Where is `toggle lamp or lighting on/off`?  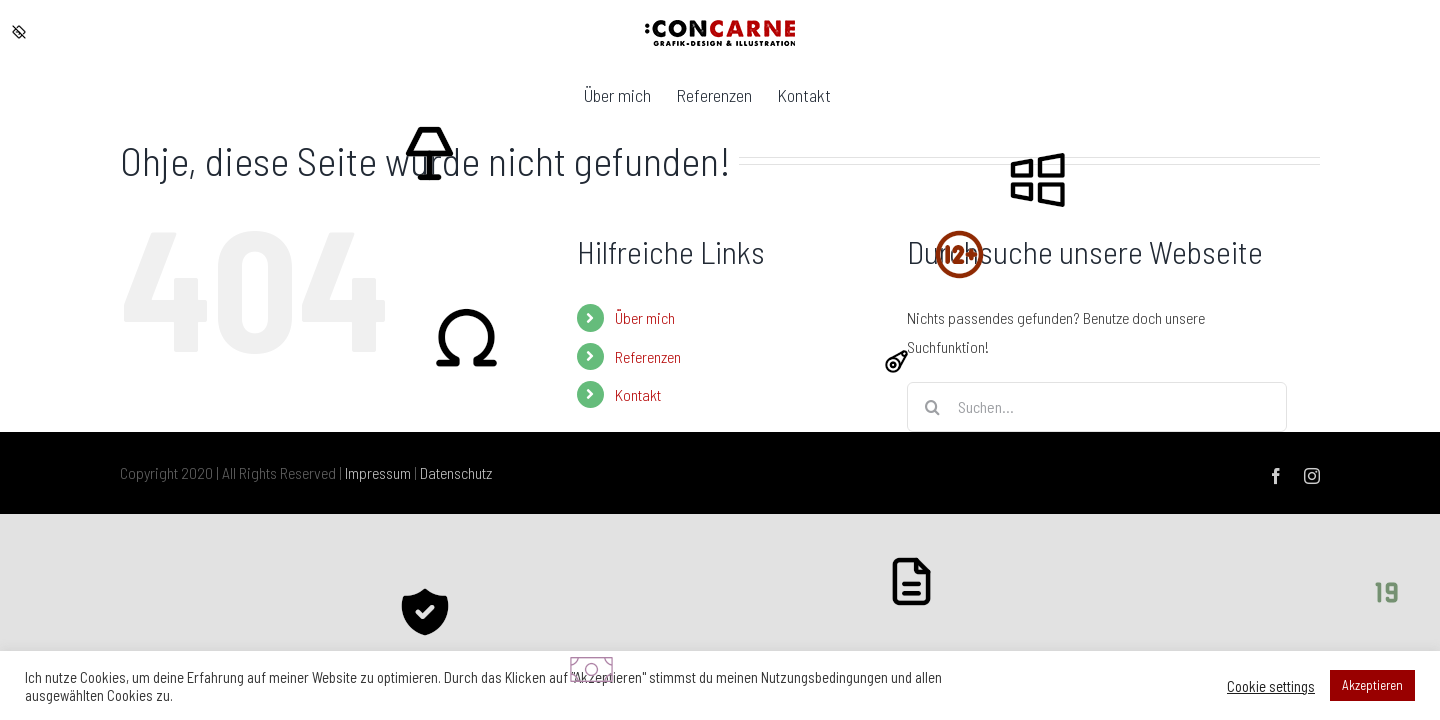
toggle lamp or lighting on/off is located at coordinates (429, 153).